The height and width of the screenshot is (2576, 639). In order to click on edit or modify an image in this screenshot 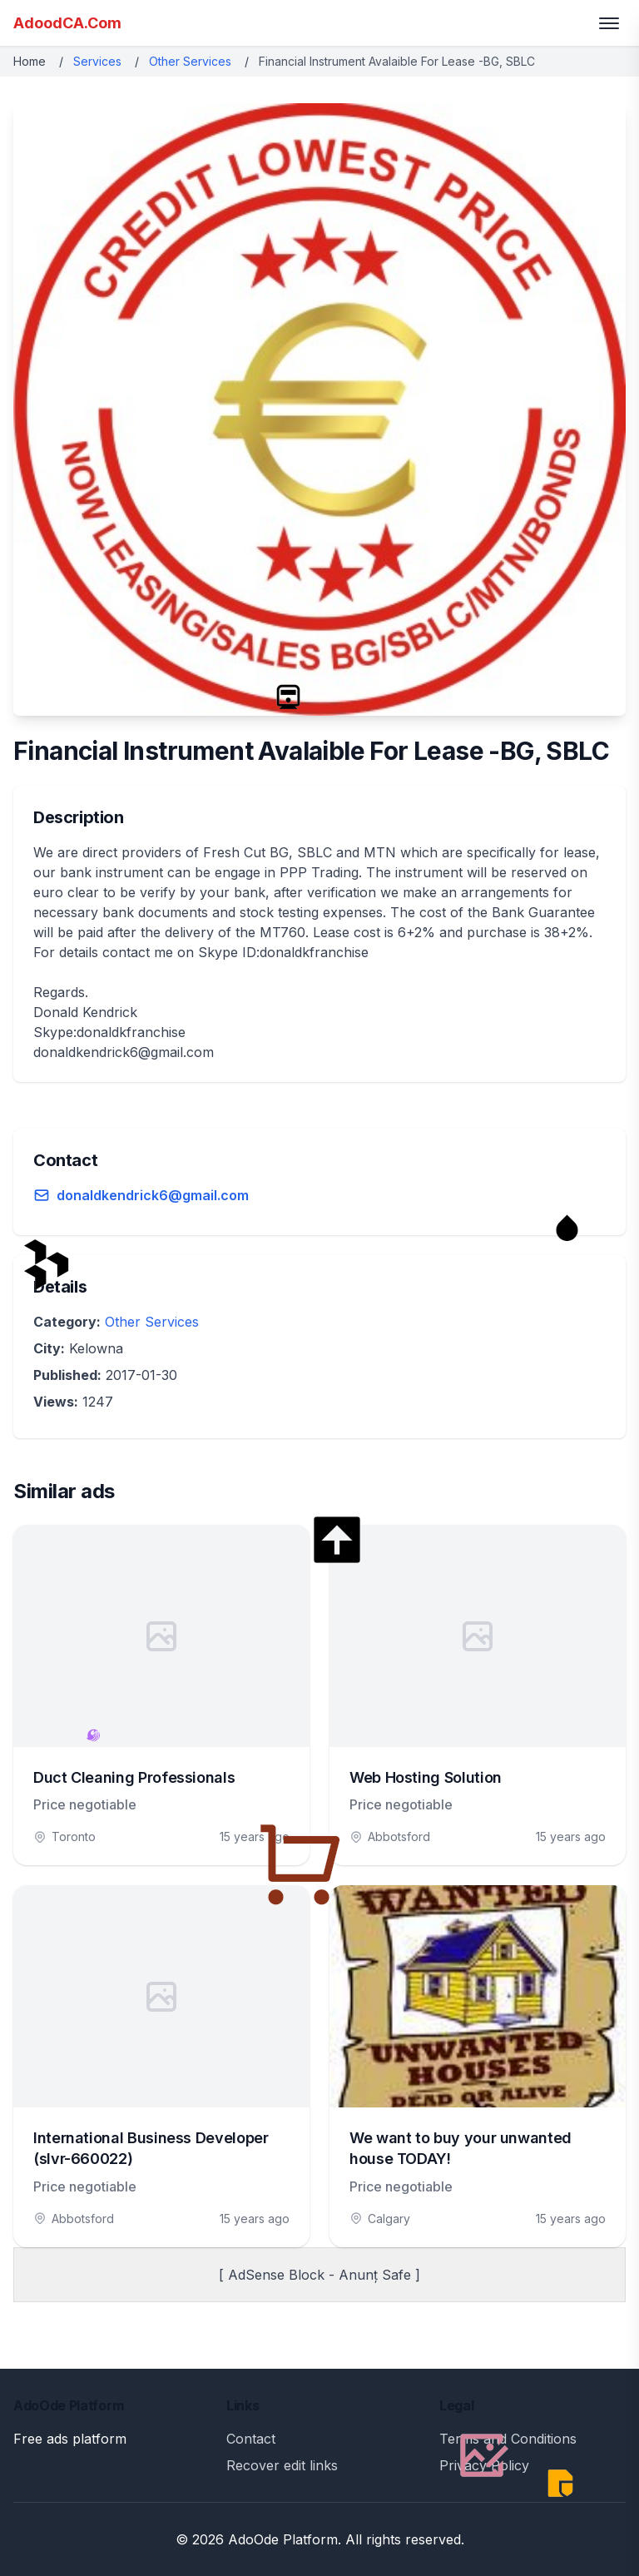, I will do `click(482, 2455)`.